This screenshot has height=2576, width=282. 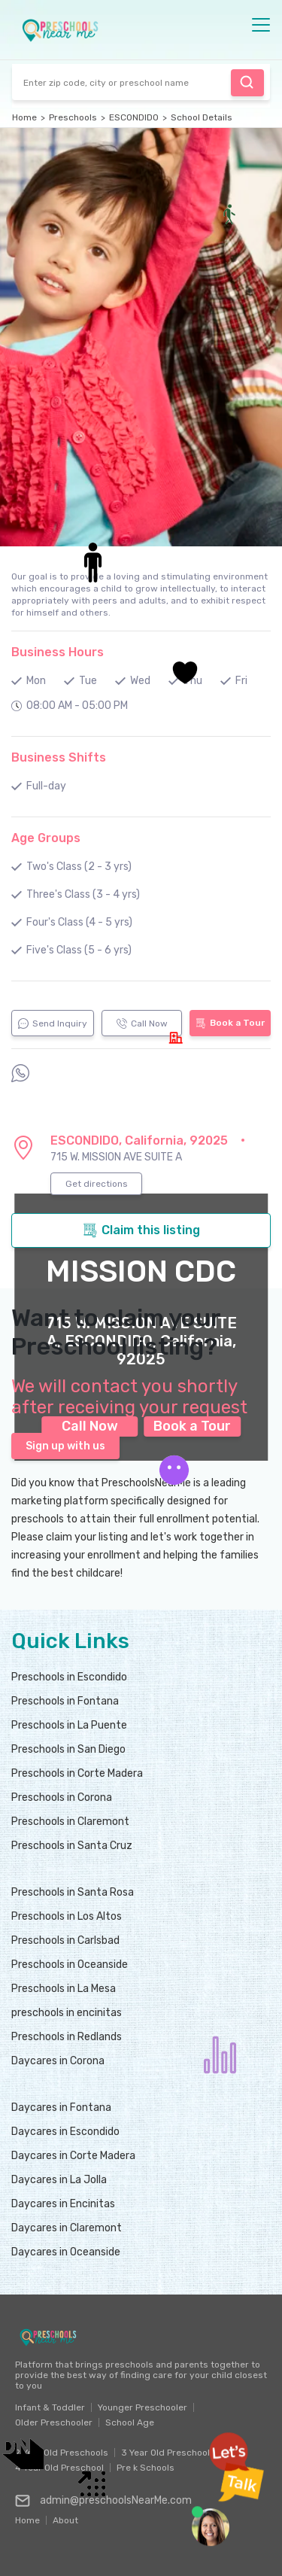 I want to click on find nearby hospitals or medical facilities, so click(x=175, y=1038).